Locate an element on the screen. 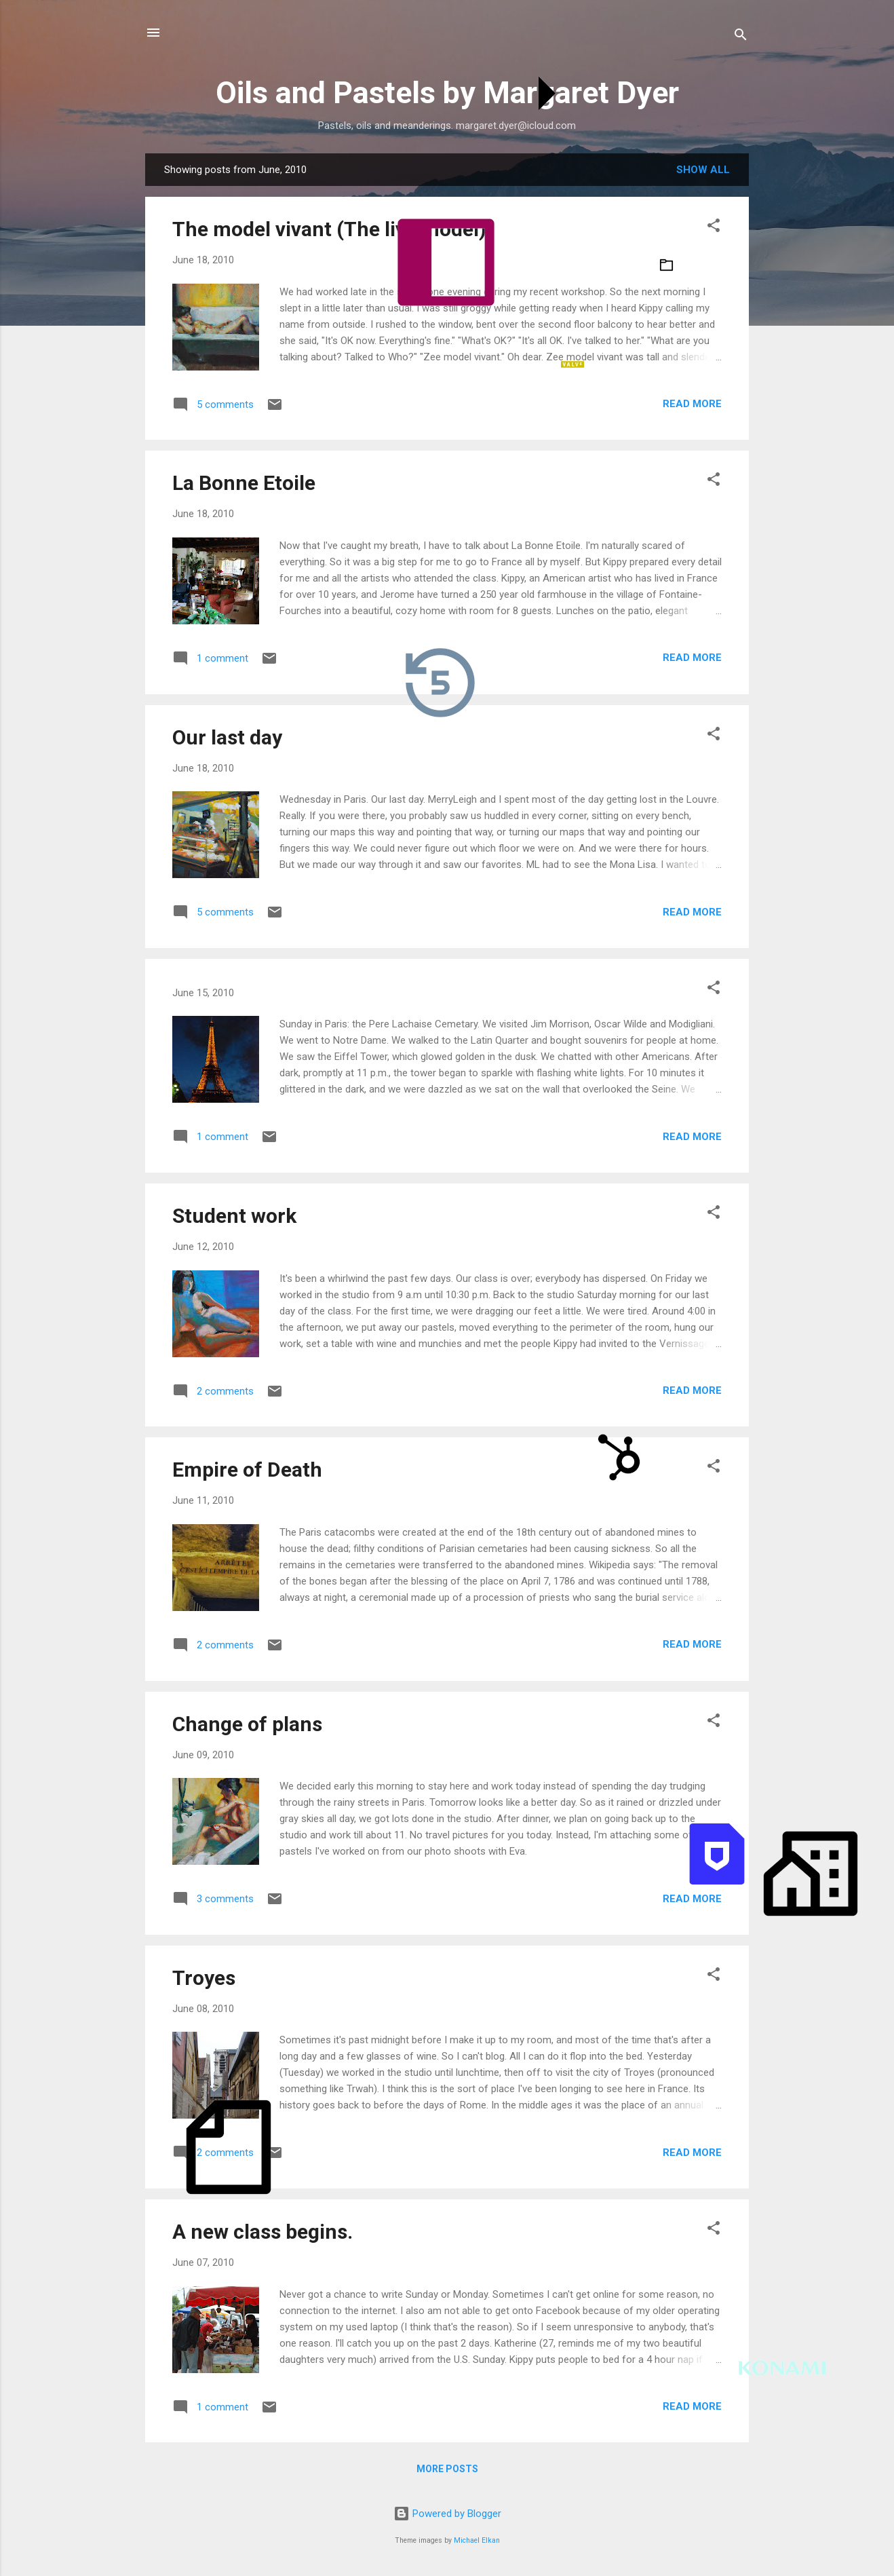  toggle the sidebar panel is located at coordinates (446, 262).